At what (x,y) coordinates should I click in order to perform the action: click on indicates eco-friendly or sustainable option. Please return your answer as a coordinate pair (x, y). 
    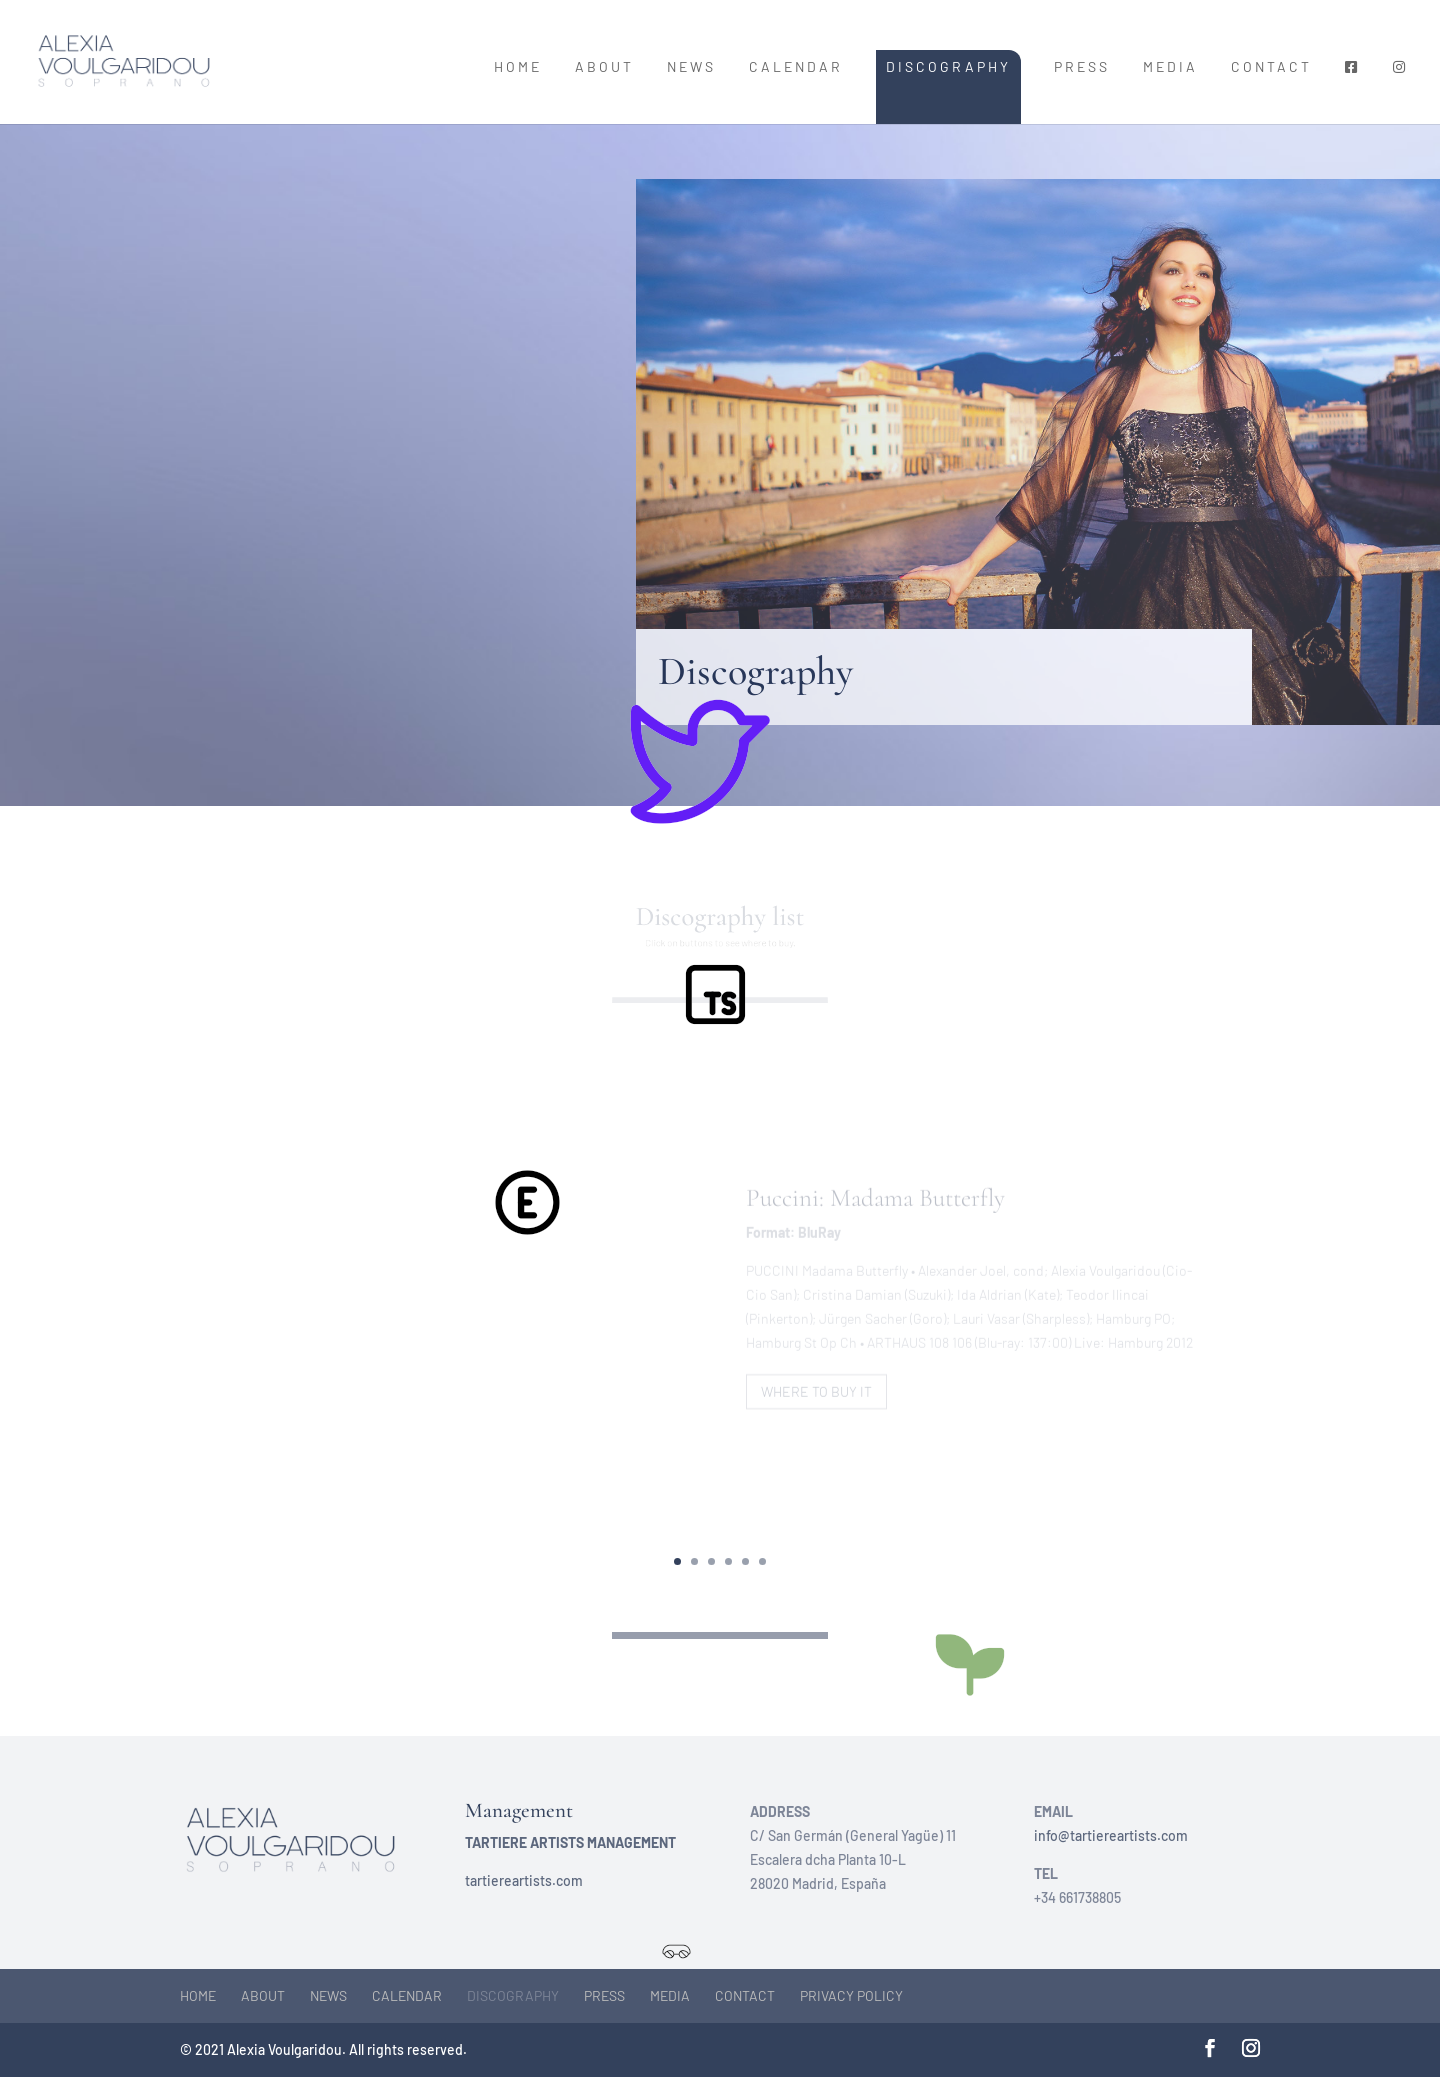
    Looking at the image, I should click on (970, 1665).